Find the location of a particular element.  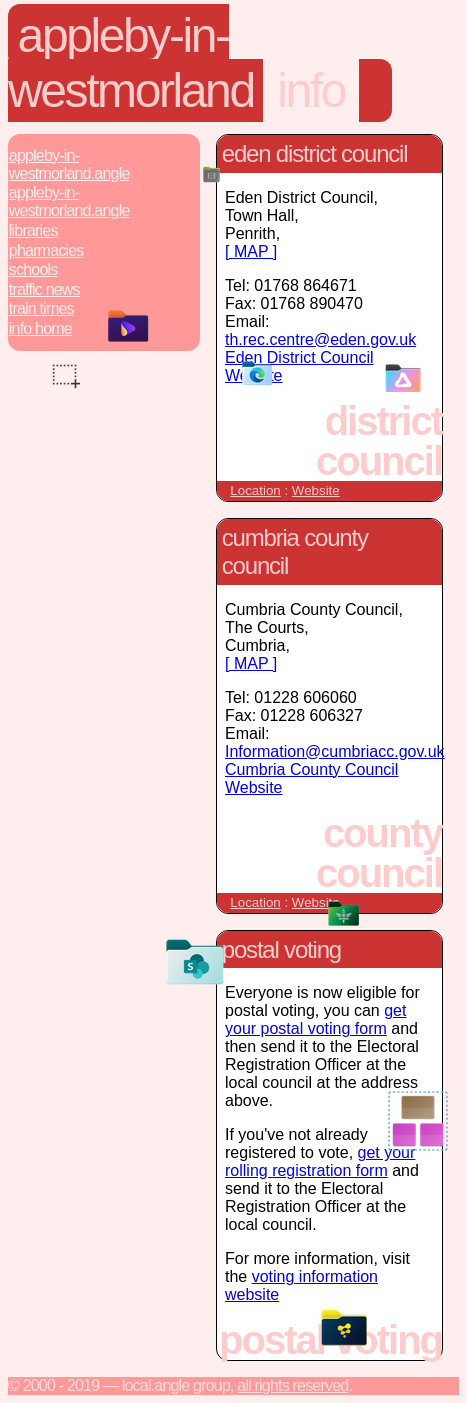

open your videos folder is located at coordinates (211, 174).